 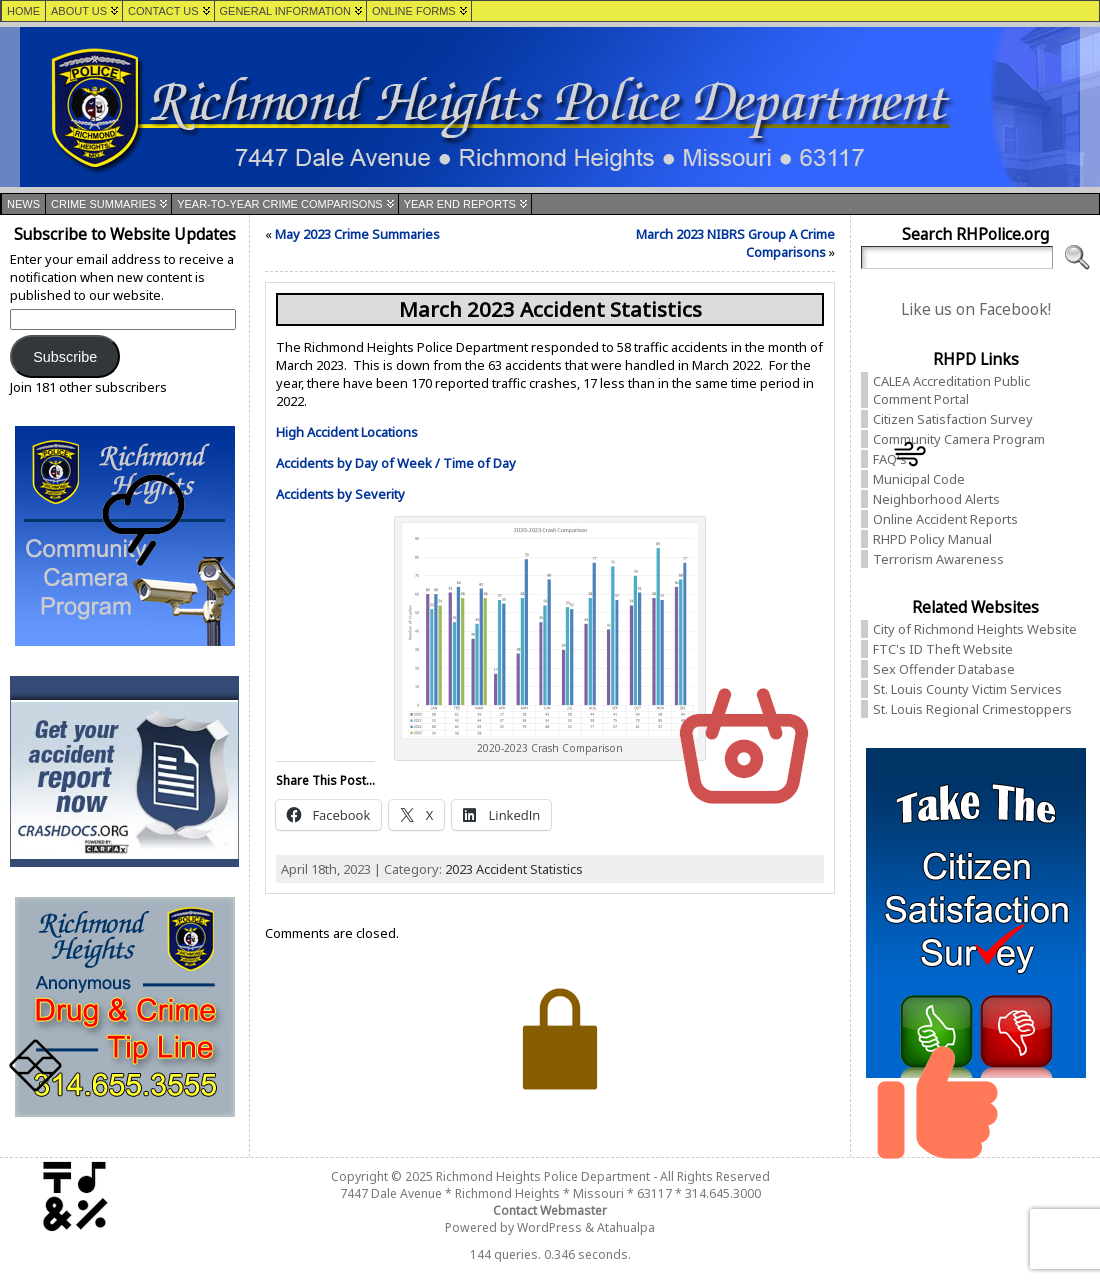 What do you see at coordinates (560, 1039) in the screenshot?
I see `indicates a locked or secured item` at bounding box center [560, 1039].